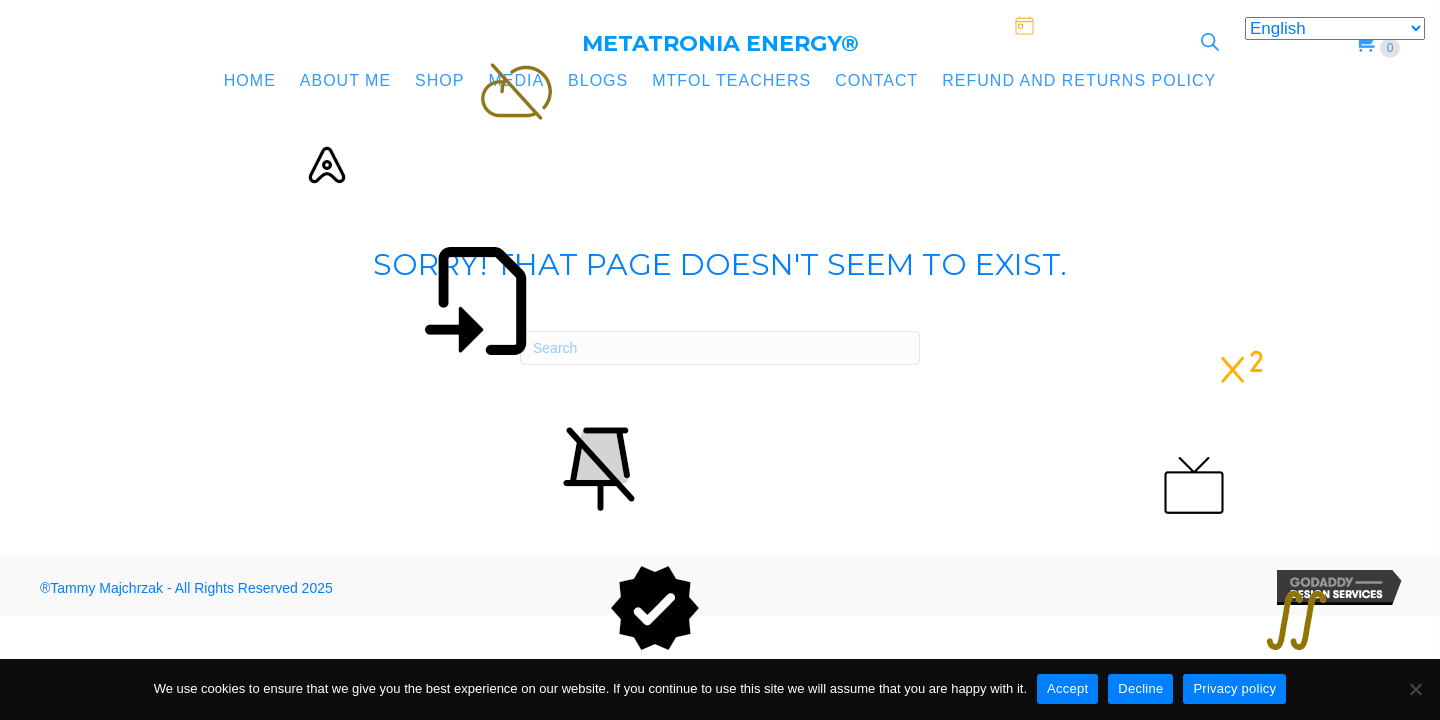 The height and width of the screenshot is (720, 1440). I want to click on view today's date or events, so click(1024, 25).